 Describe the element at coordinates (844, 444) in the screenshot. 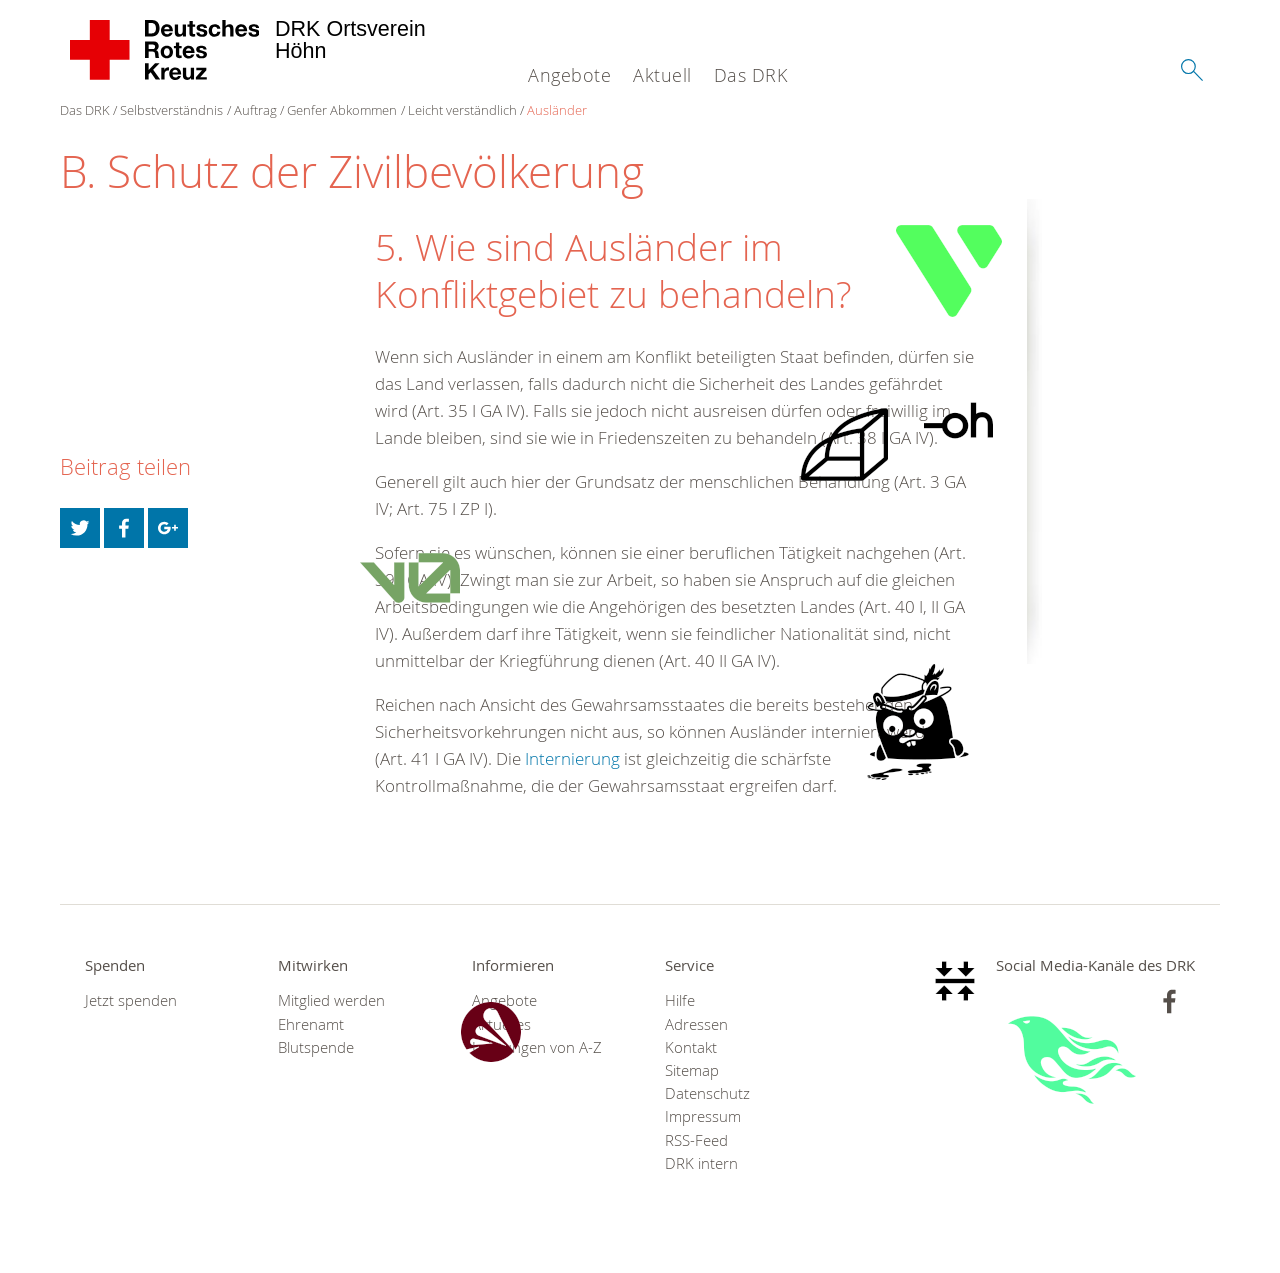

I see `rollbar error monitoring service logo` at that location.